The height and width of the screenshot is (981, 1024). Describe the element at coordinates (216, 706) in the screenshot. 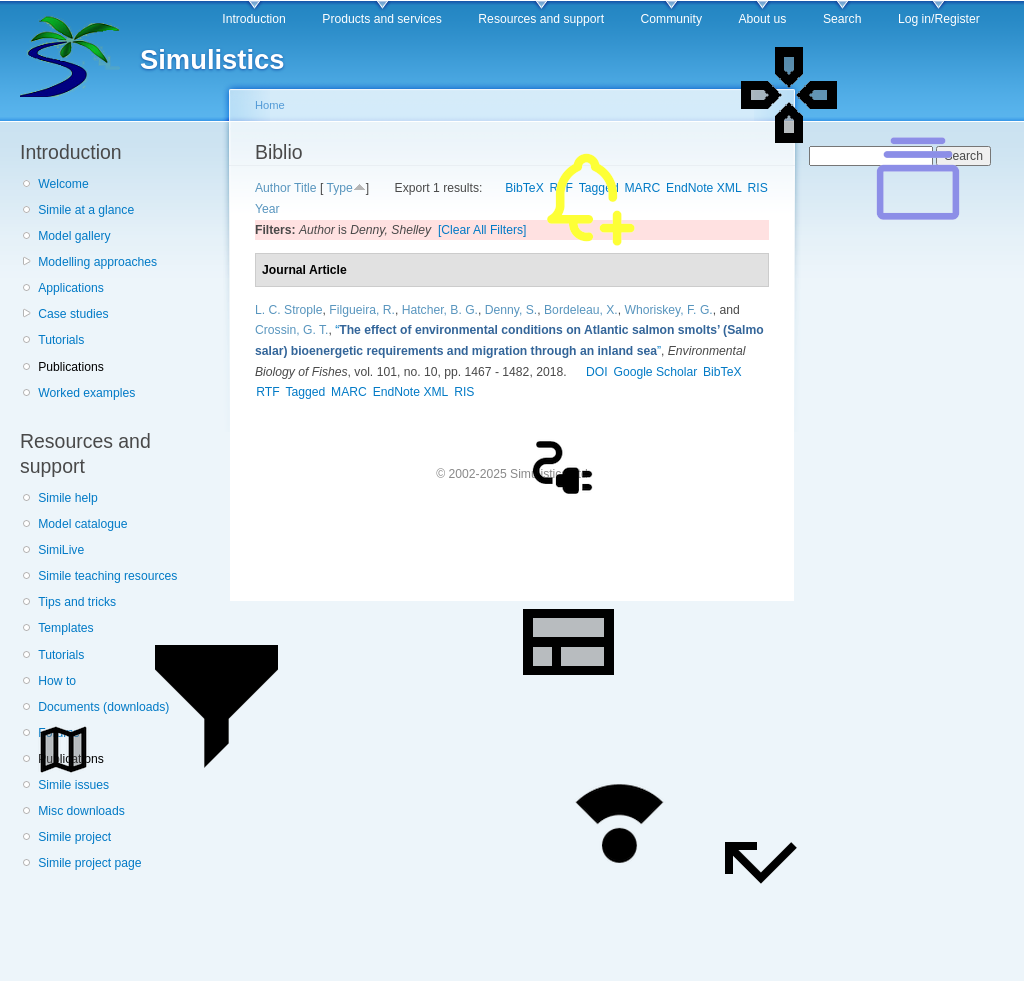

I see `filter or sort content` at that location.